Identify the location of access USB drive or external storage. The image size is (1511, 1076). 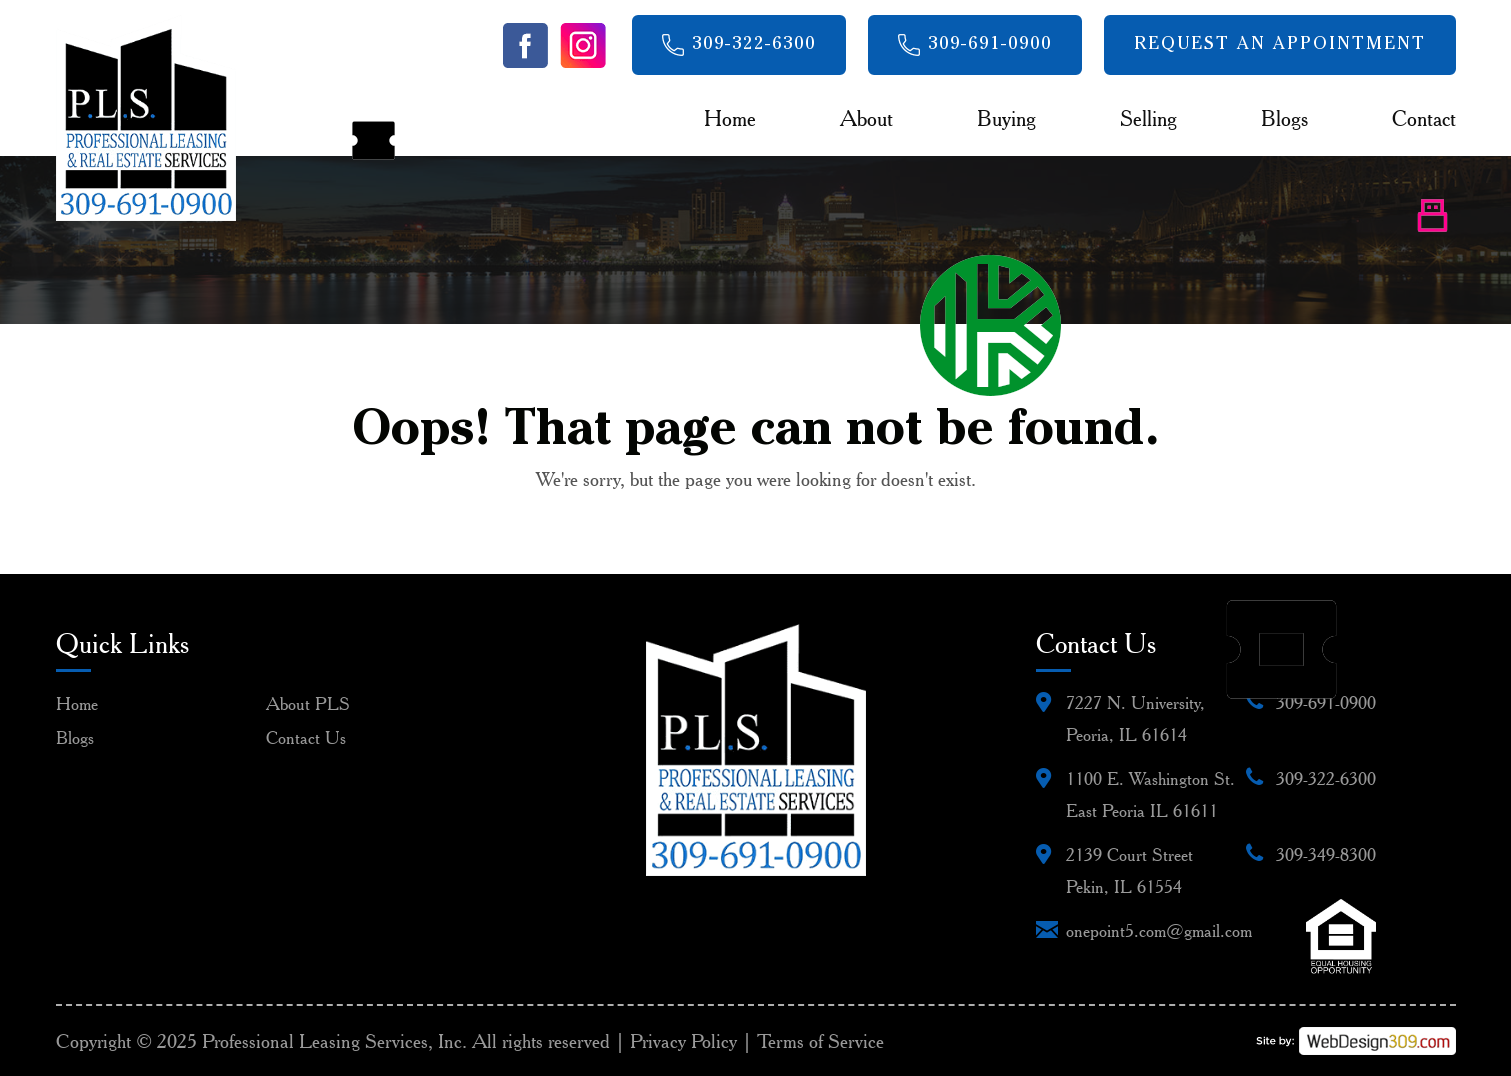
(1432, 215).